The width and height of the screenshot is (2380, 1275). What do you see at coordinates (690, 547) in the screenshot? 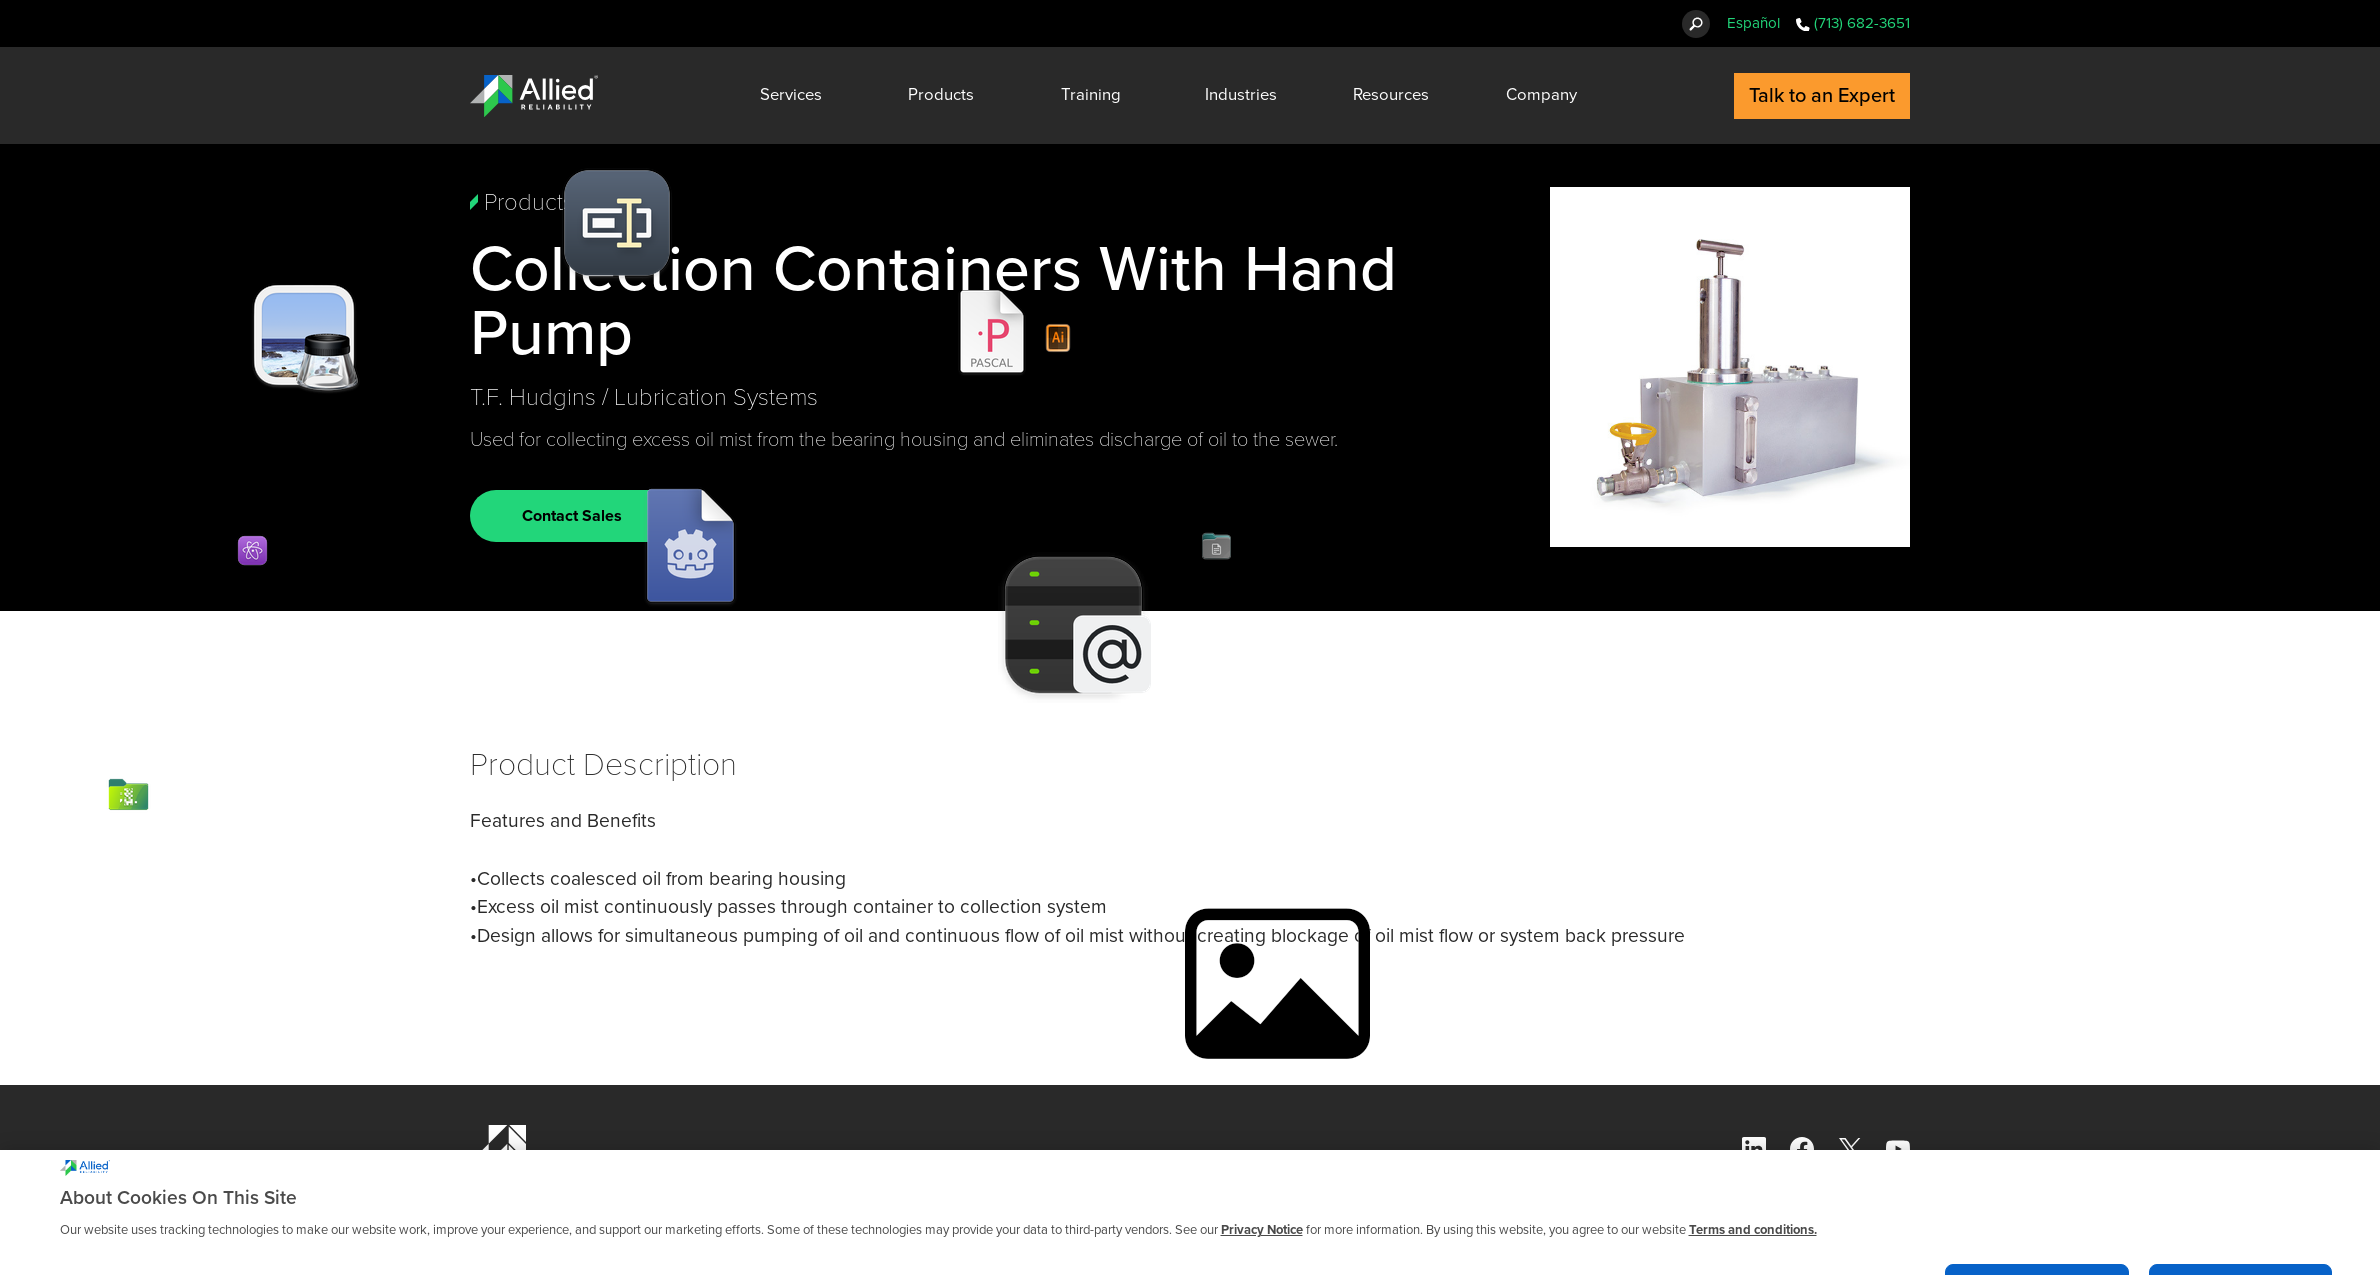
I see `a godot game engine project file` at bounding box center [690, 547].